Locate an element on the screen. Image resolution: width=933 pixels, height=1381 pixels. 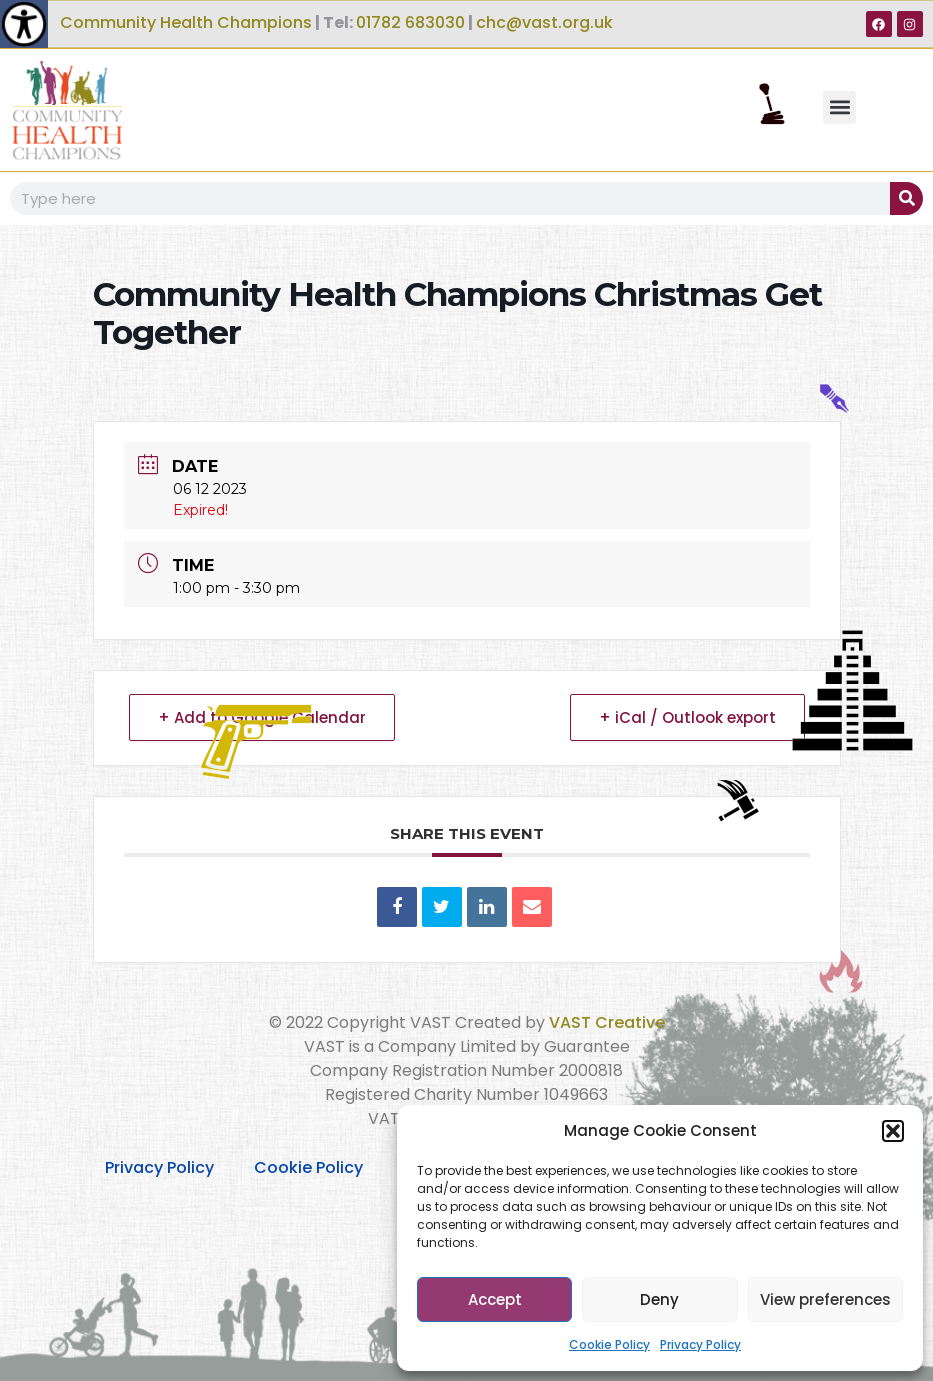
indicates trending or popular content is located at coordinates (841, 971).